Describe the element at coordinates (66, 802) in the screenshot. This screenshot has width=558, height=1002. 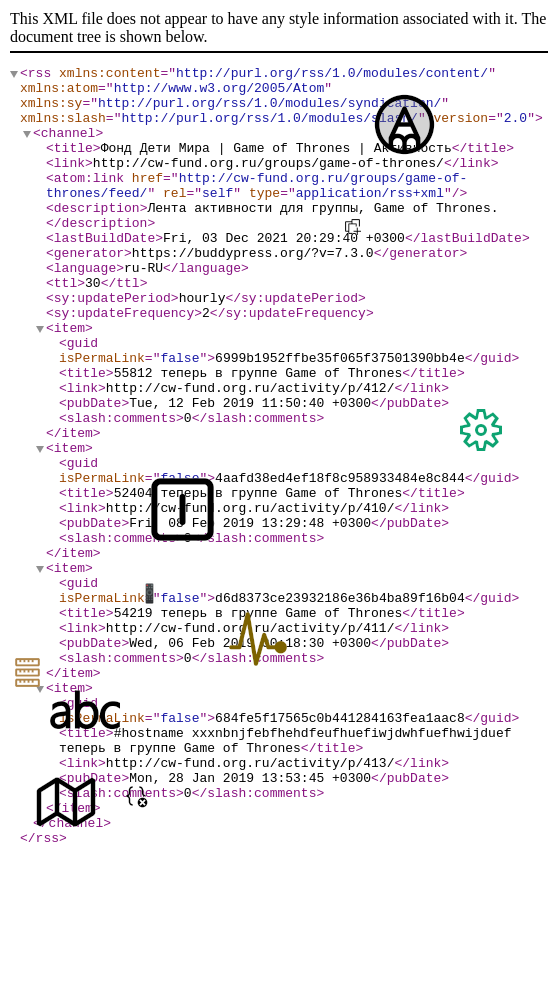
I see `view map or location` at that location.